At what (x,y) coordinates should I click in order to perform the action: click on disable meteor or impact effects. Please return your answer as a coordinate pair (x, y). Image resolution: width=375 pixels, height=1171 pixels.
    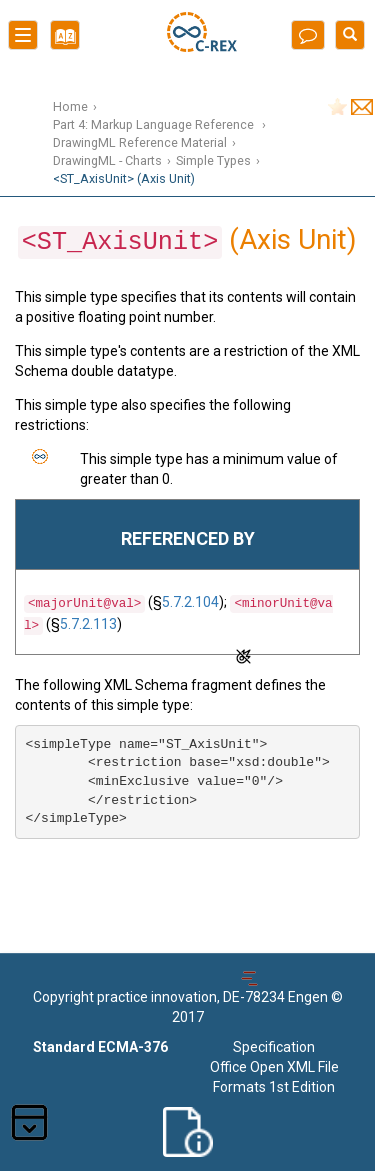
    Looking at the image, I should click on (243, 656).